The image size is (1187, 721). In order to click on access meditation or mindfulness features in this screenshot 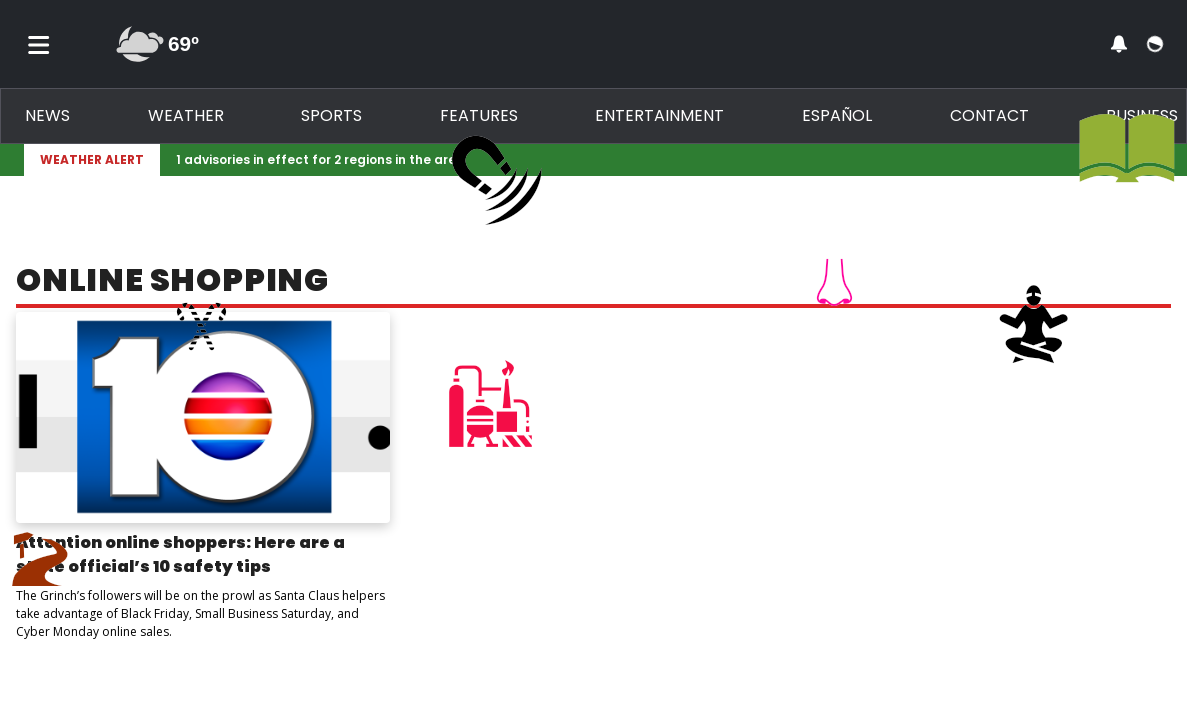, I will do `click(1032, 324)`.